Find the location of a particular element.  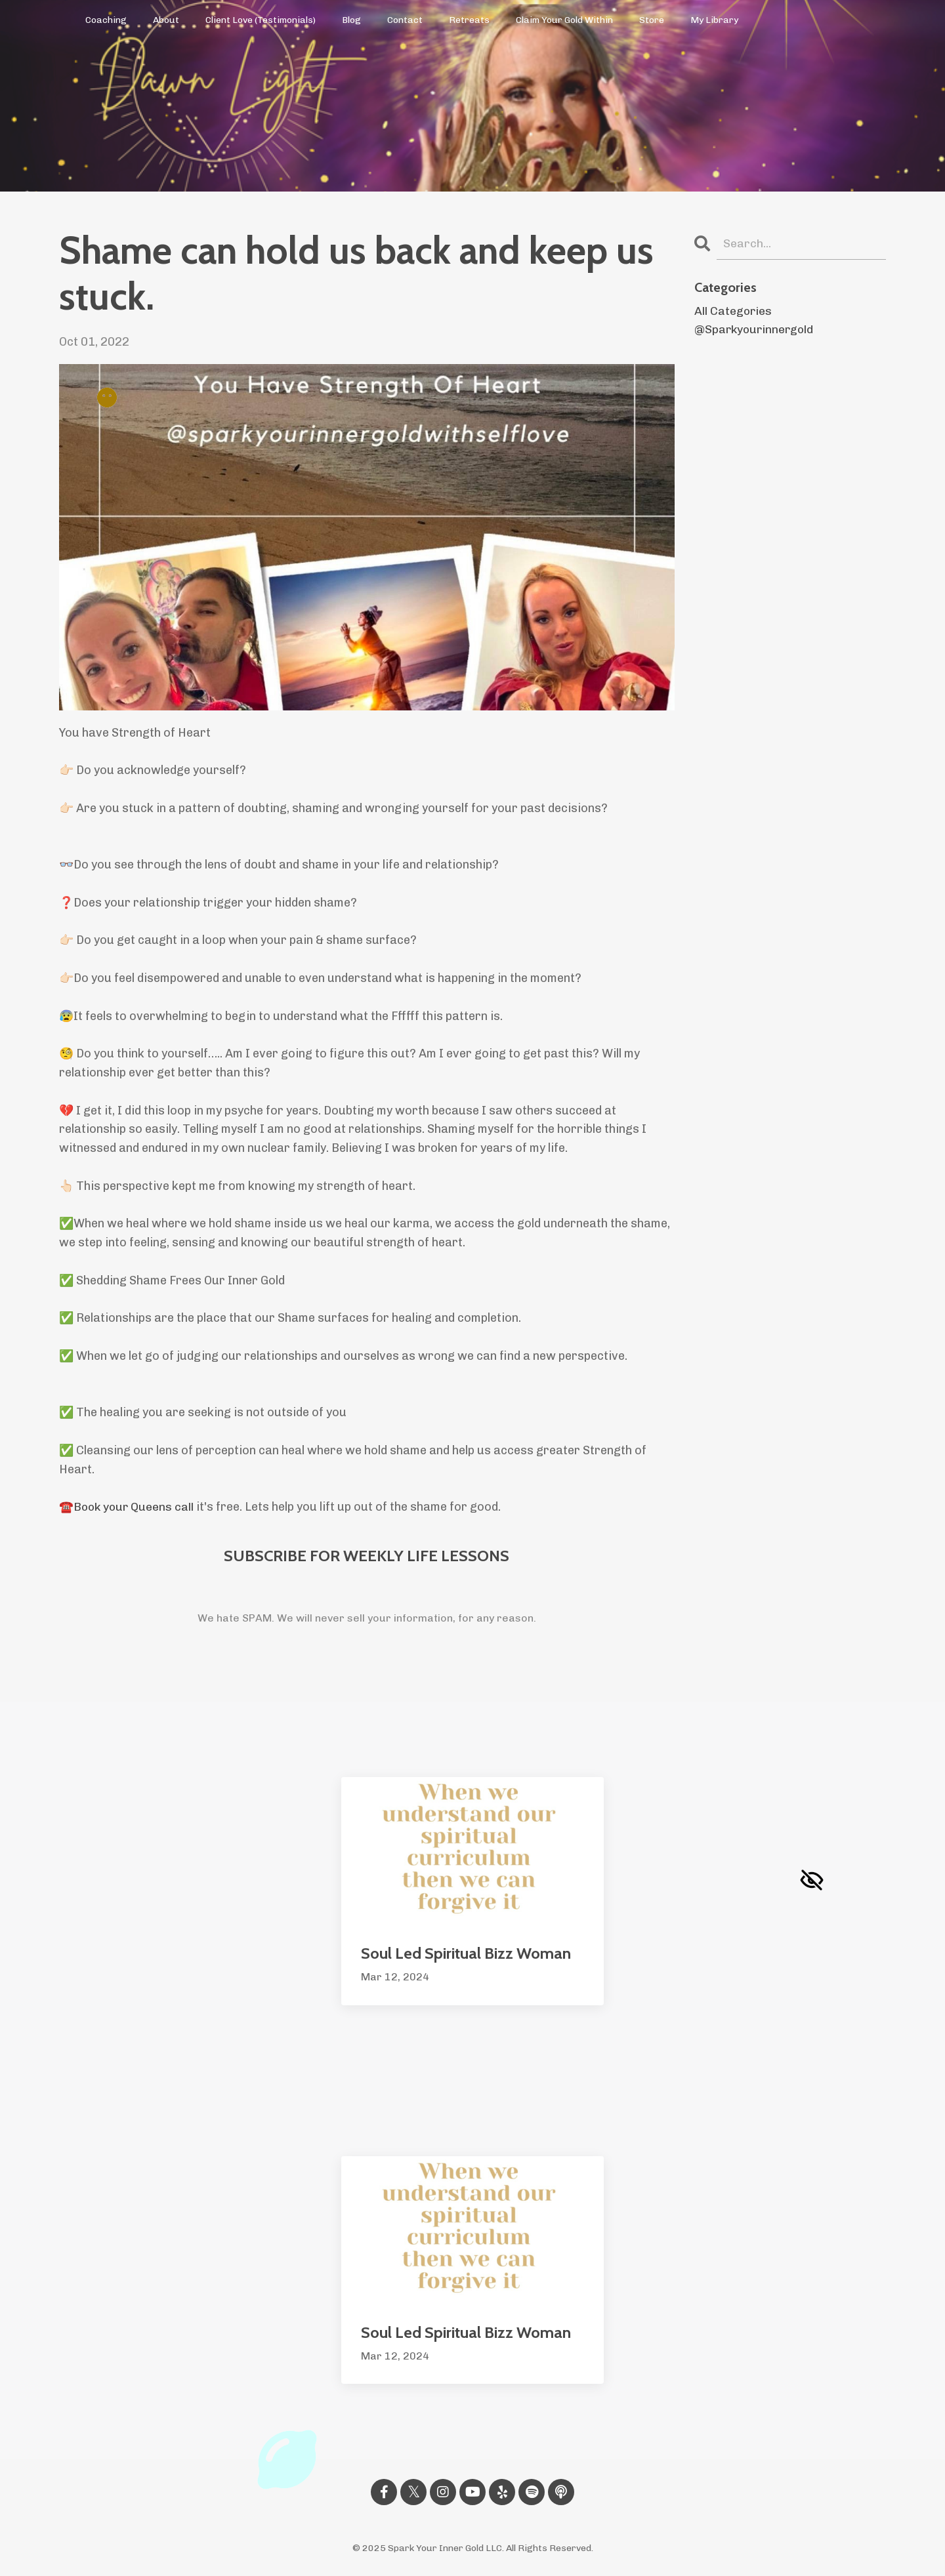

hide password or sensitive content is located at coordinates (812, 1880).